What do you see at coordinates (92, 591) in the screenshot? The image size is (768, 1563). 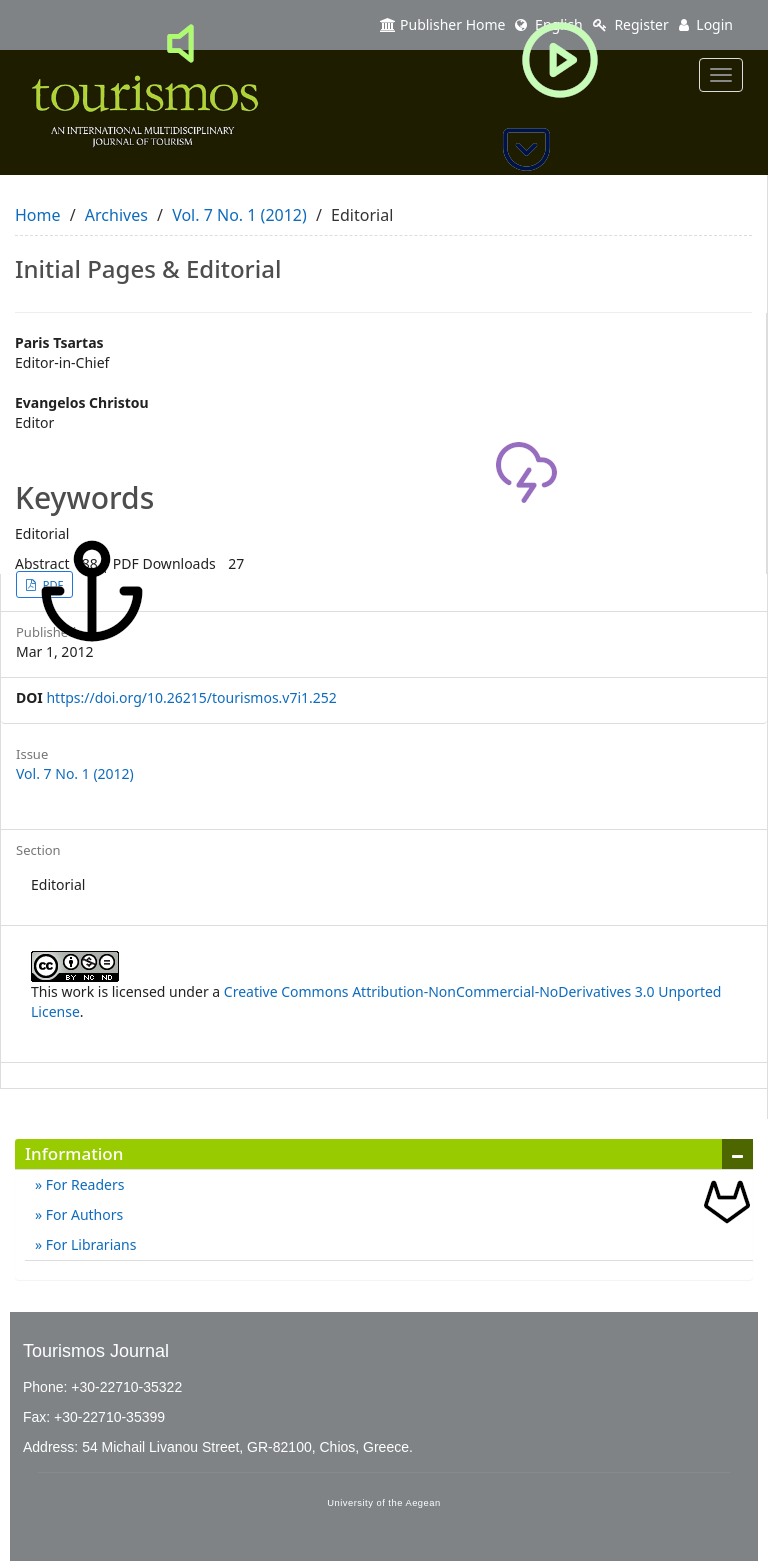 I see `anchor a component or element in place` at bounding box center [92, 591].